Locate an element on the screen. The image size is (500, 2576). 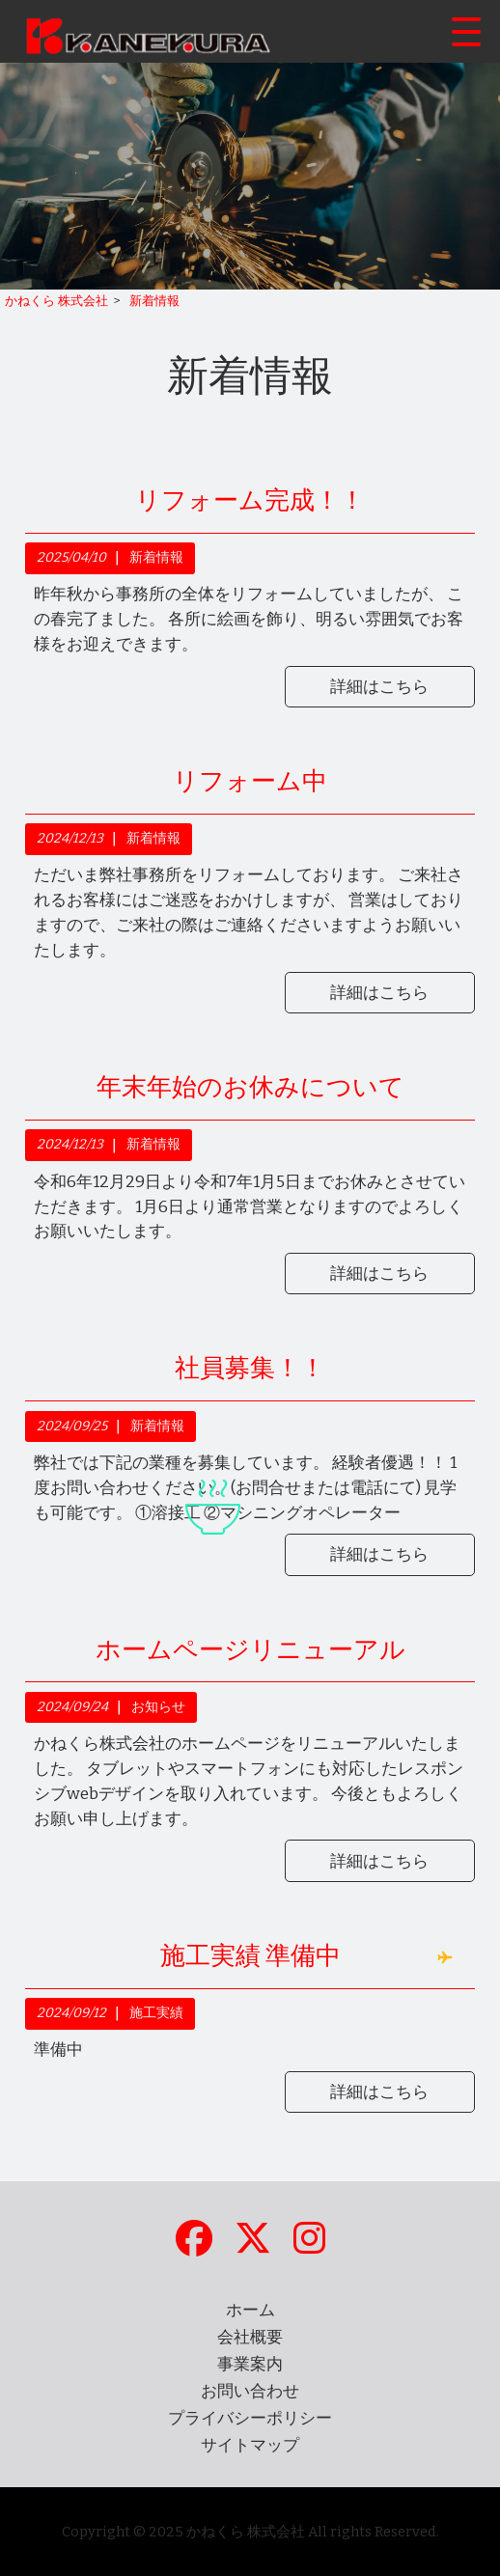
view hot food or soup options is located at coordinates (212, 1507).